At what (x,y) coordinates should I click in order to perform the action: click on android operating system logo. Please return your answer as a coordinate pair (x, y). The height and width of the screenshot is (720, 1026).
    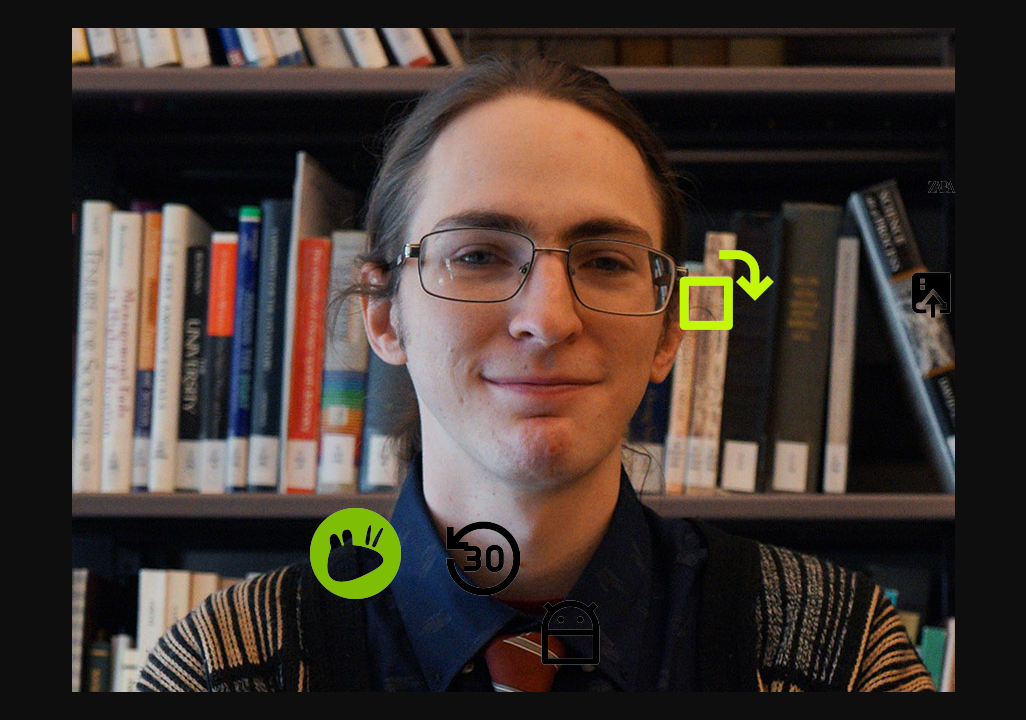
    Looking at the image, I should click on (570, 632).